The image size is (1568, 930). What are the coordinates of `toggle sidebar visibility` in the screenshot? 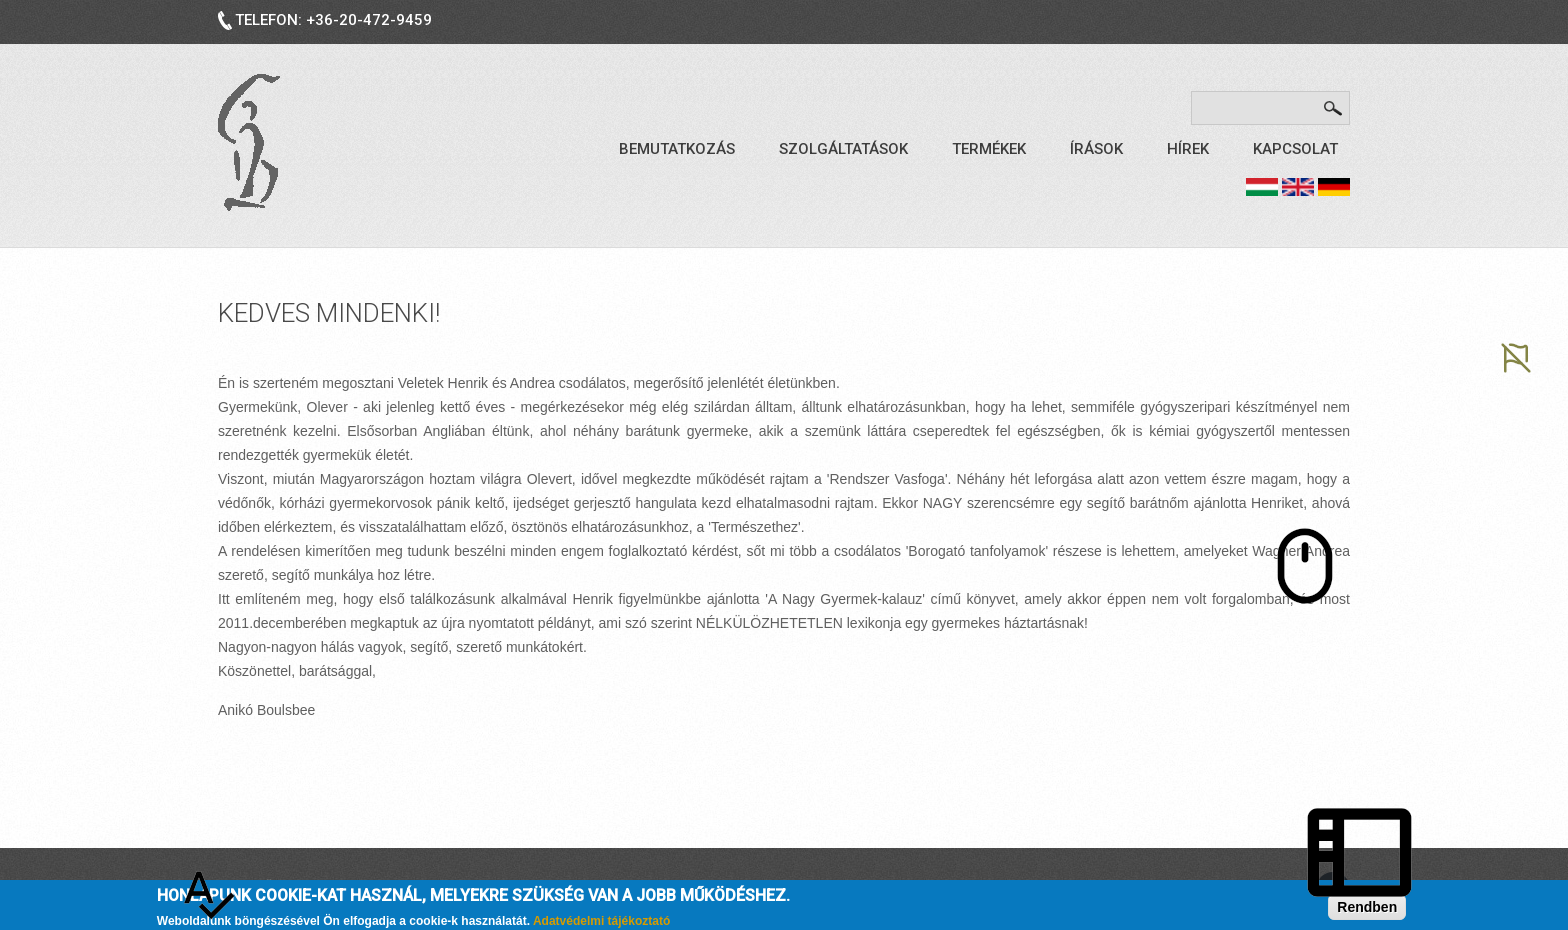 It's located at (1359, 852).